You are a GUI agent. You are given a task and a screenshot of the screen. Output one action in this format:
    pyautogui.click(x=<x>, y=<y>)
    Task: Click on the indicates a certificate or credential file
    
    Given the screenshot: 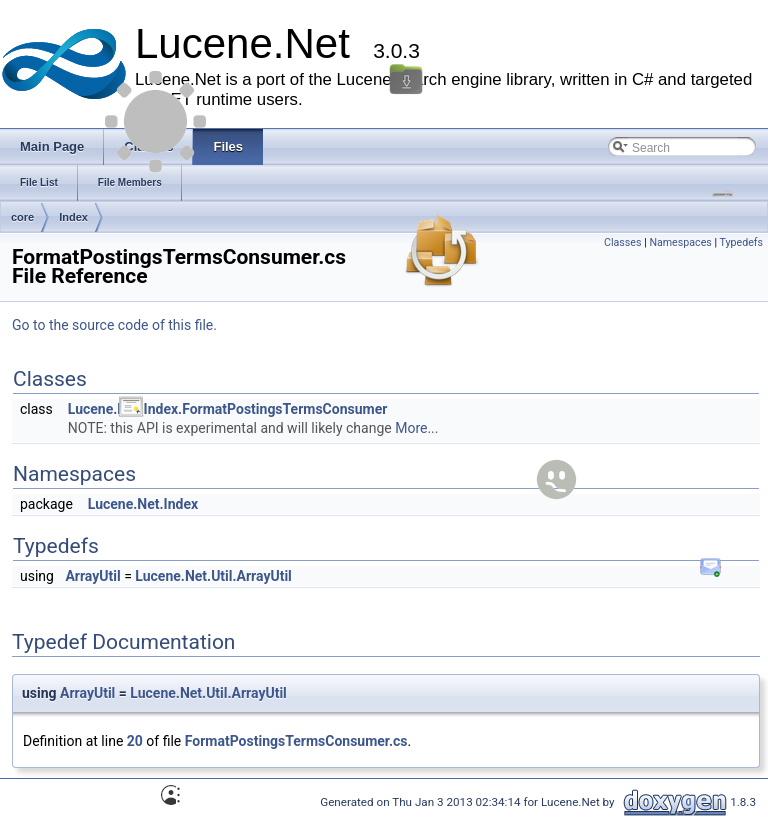 What is the action you would take?
    pyautogui.click(x=131, y=407)
    